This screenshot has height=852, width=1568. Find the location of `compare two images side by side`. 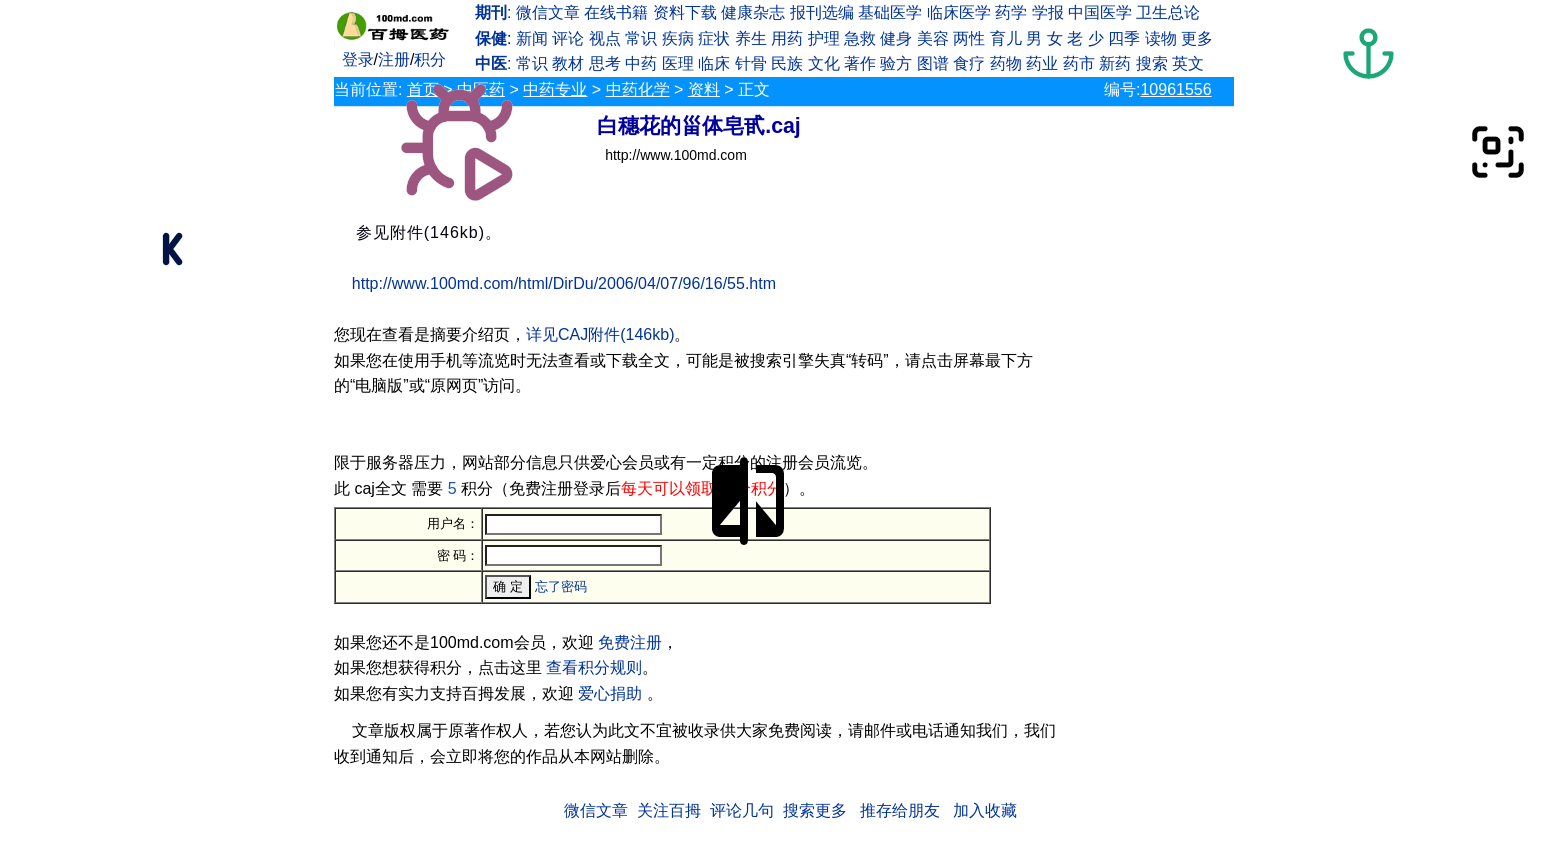

compare two images side by side is located at coordinates (748, 501).